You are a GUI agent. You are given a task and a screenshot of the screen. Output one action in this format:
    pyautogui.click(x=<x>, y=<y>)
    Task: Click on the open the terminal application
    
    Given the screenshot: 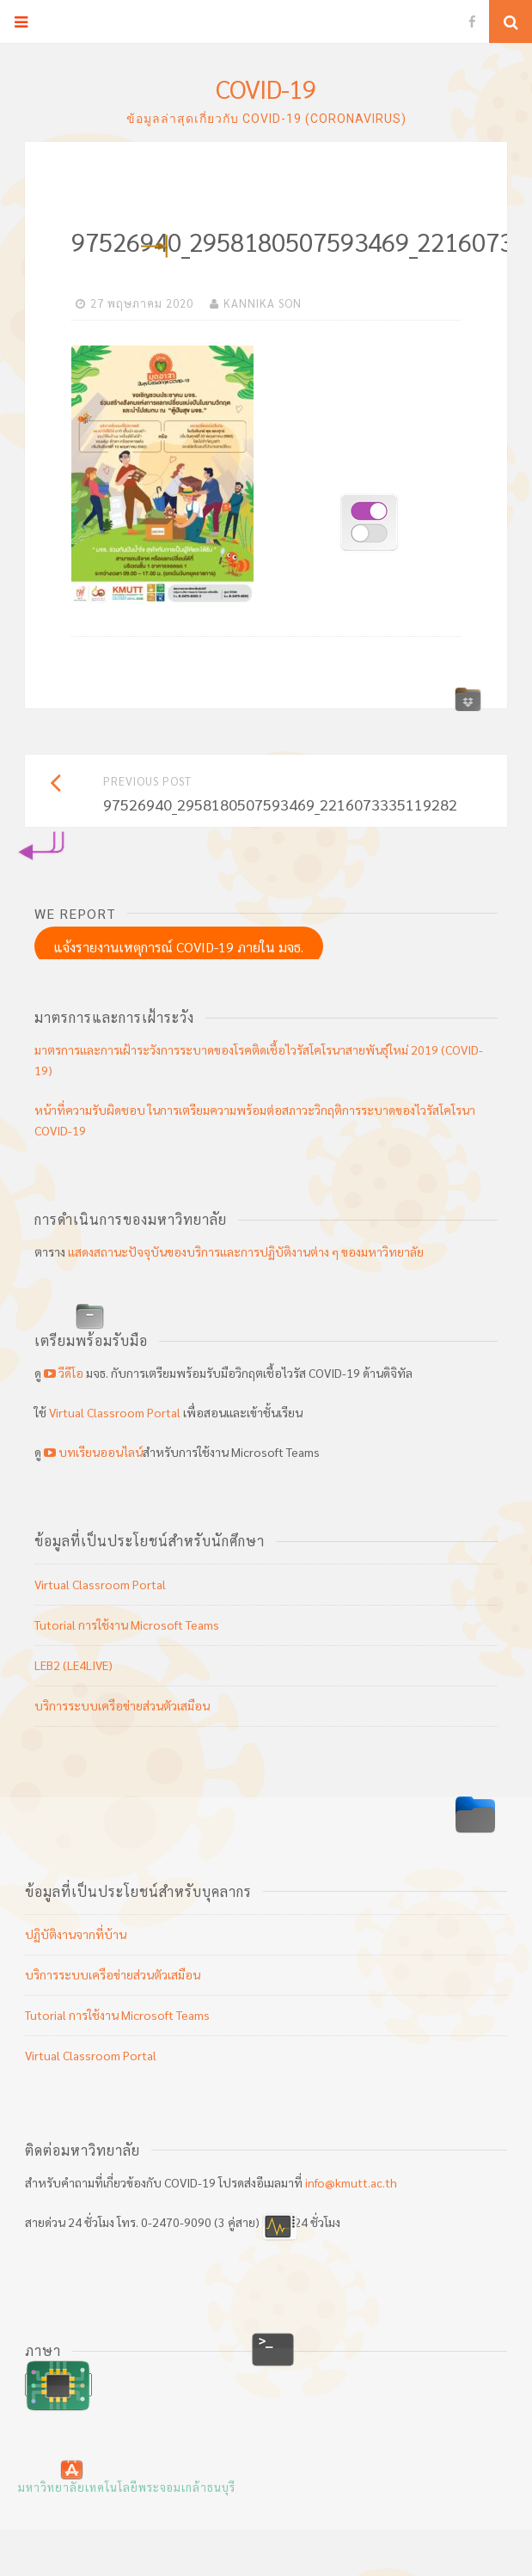 What is the action you would take?
    pyautogui.click(x=272, y=2349)
    